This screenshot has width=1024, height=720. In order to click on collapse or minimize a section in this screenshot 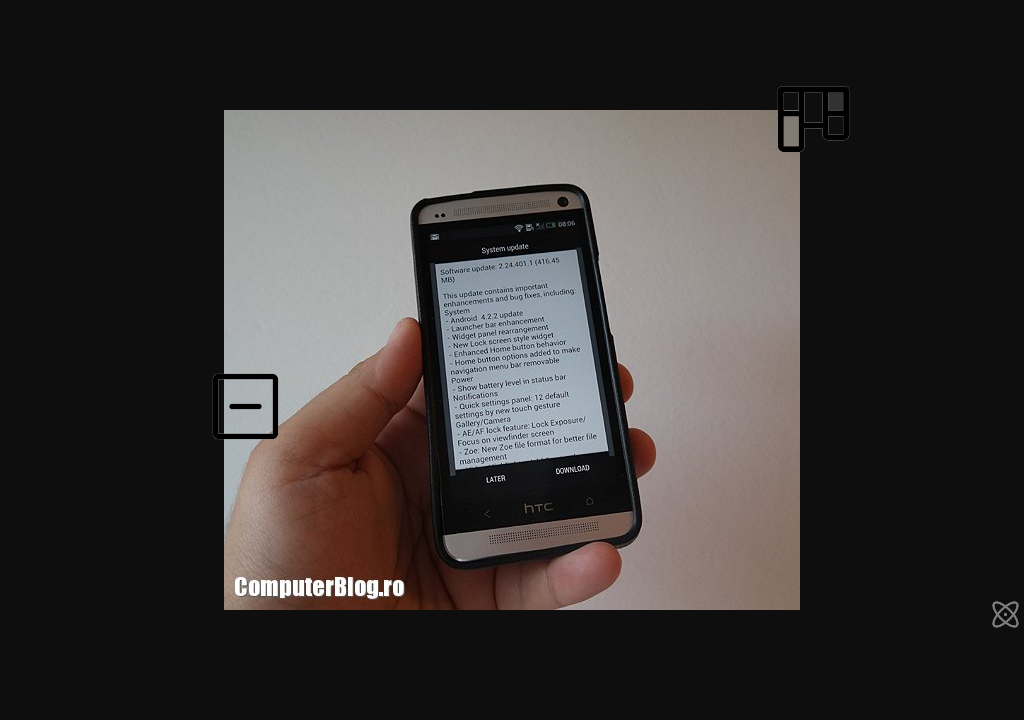, I will do `click(245, 406)`.